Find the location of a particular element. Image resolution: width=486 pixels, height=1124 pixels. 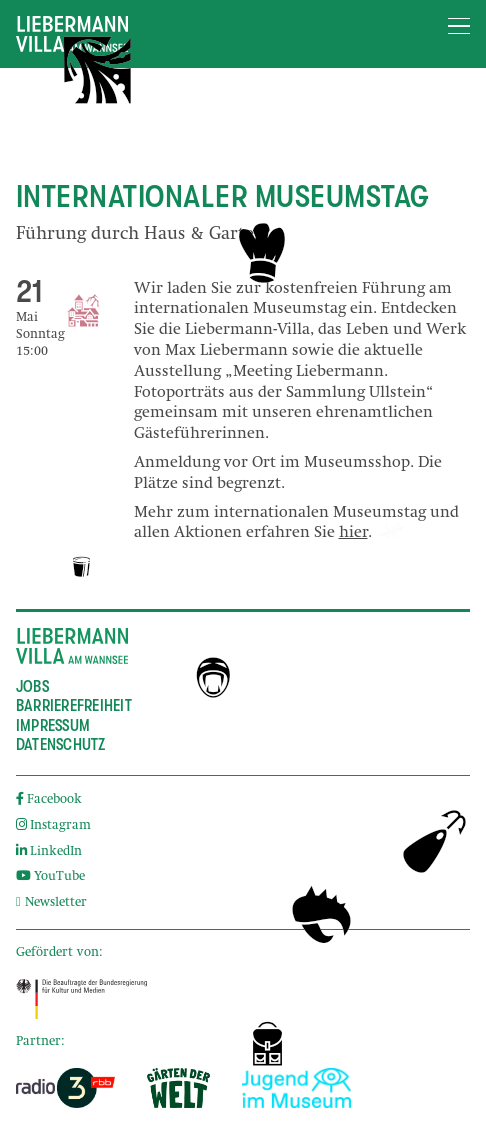

access your inventory or stored items is located at coordinates (267, 1043).